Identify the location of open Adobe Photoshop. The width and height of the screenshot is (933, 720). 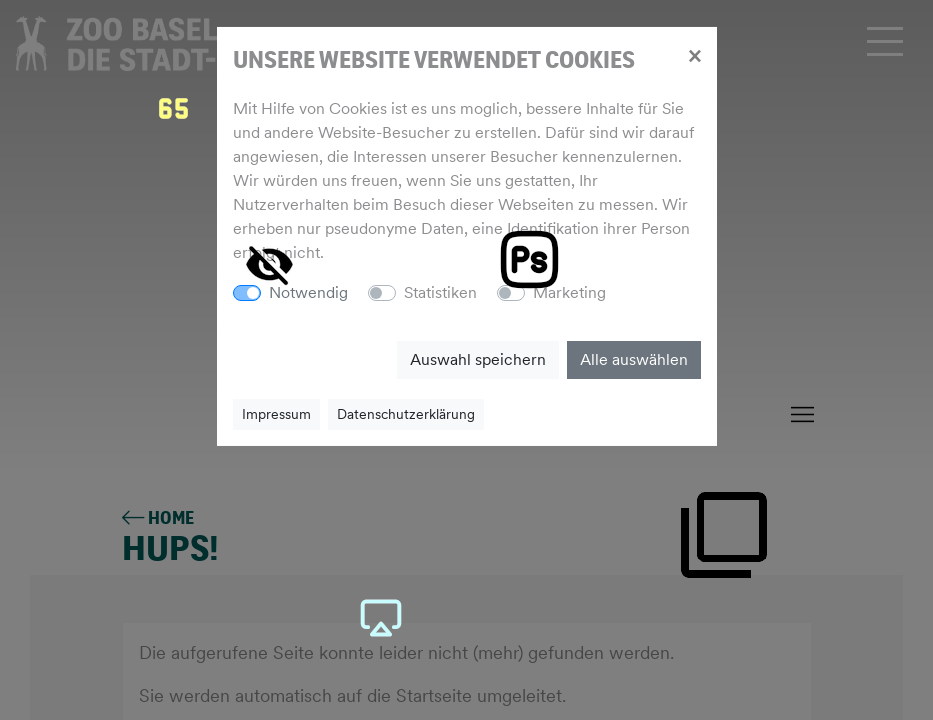
(529, 259).